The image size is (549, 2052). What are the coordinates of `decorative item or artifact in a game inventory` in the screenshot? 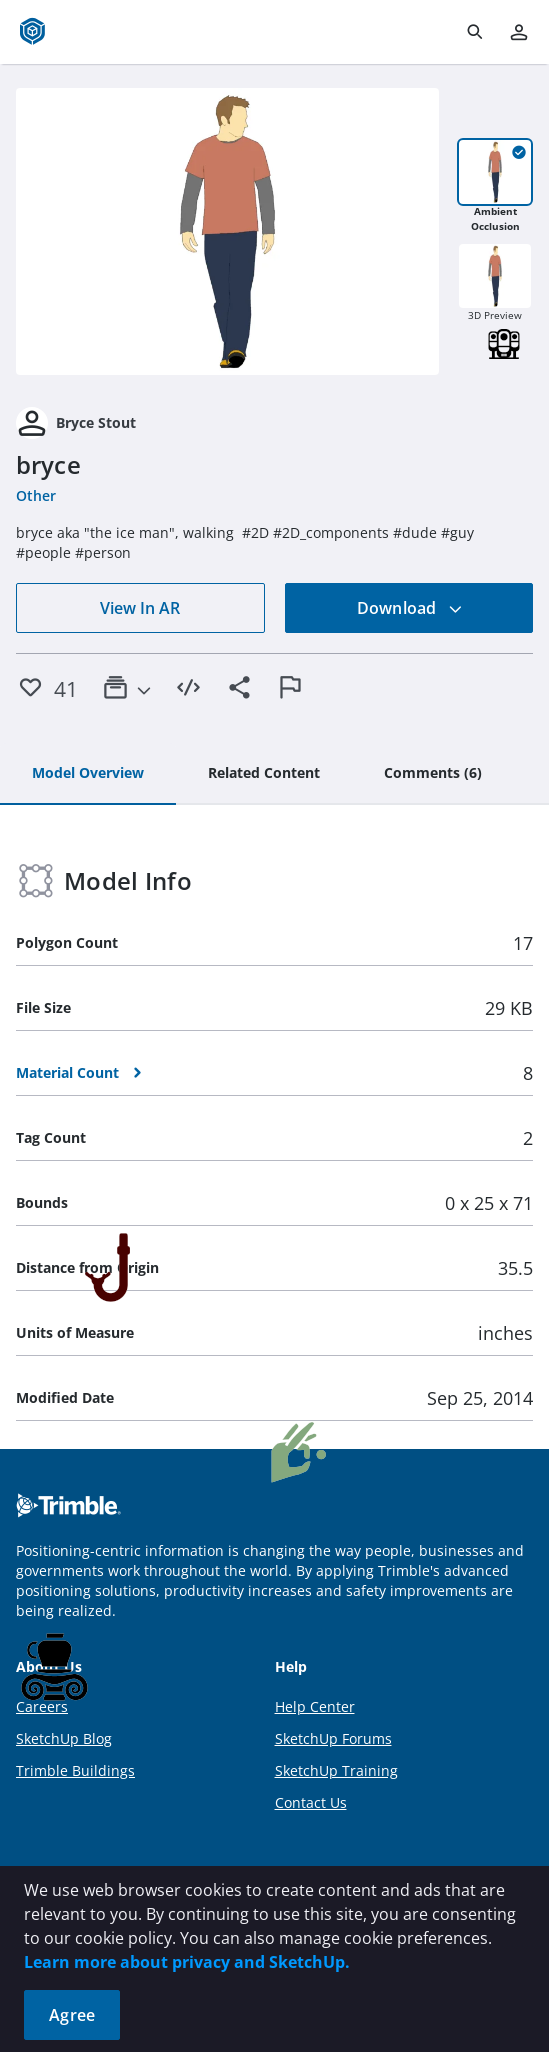 It's located at (54, 1666).